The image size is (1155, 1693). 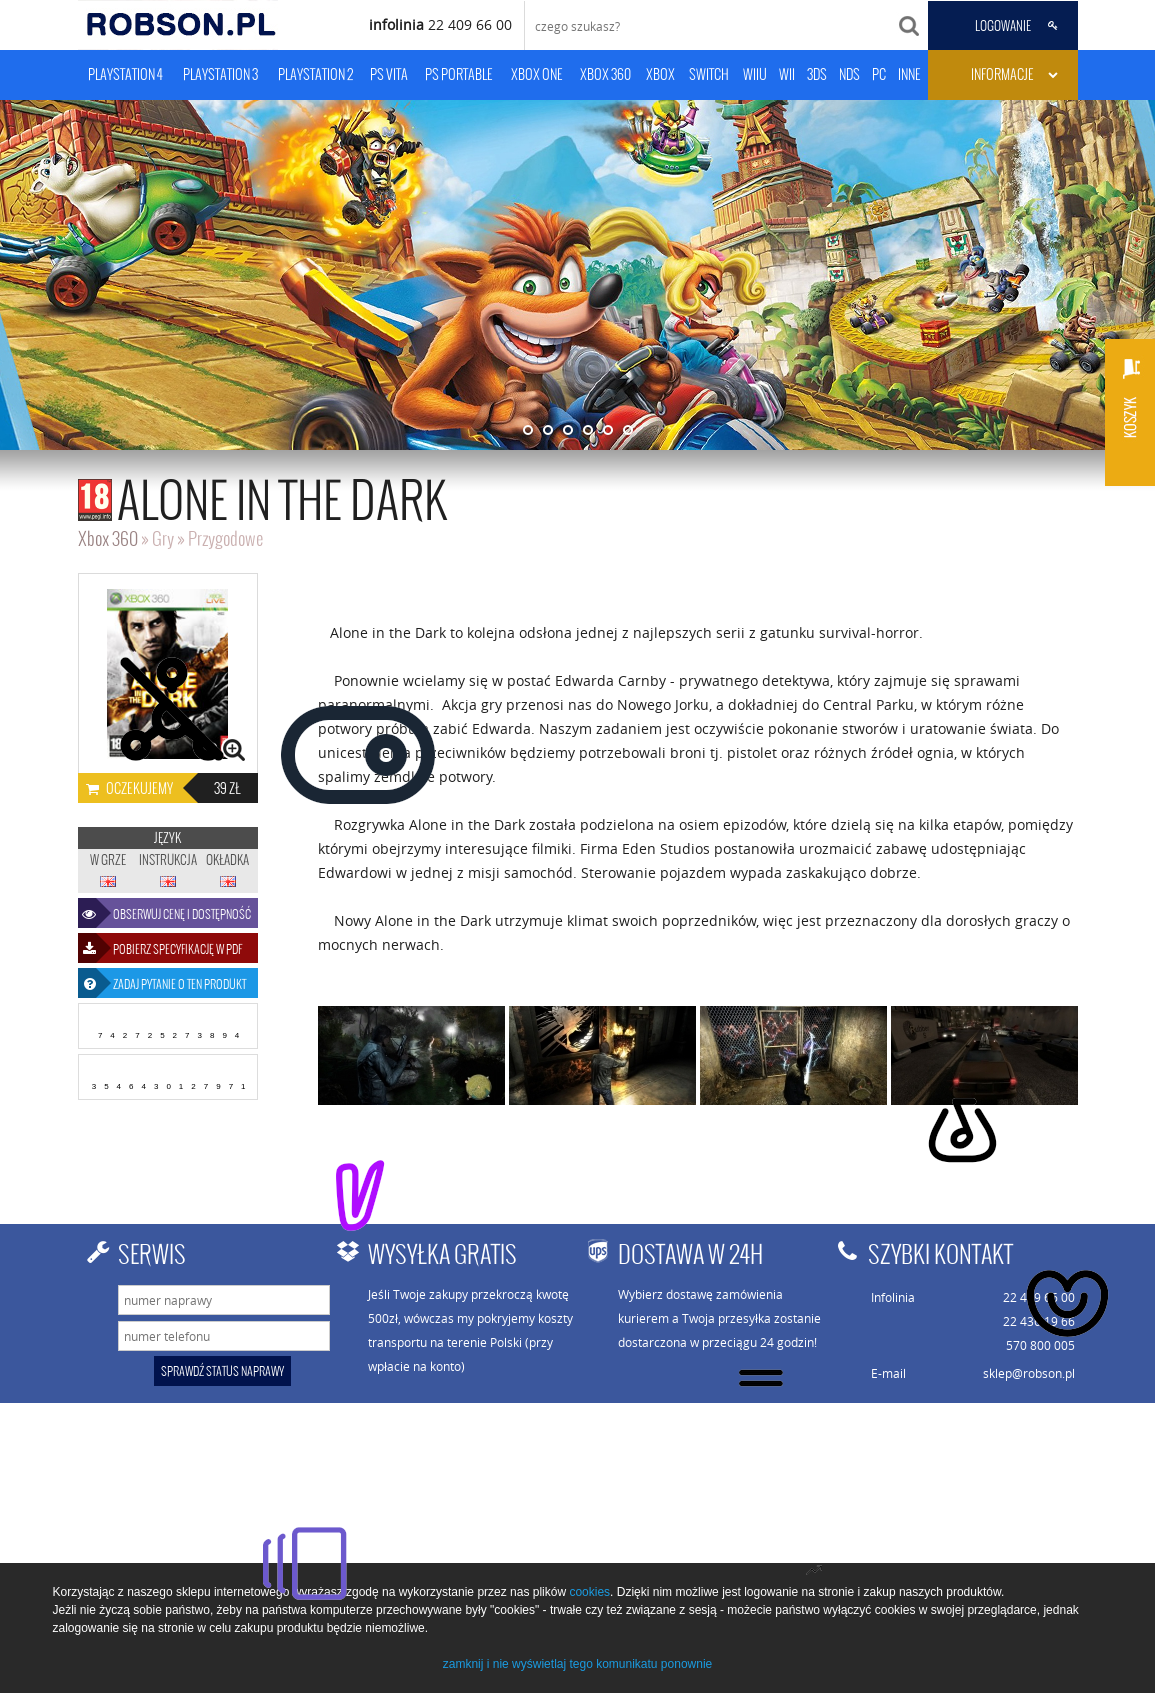 What do you see at coordinates (172, 709) in the screenshot?
I see `disable social sharing features` at bounding box center [172, 709].